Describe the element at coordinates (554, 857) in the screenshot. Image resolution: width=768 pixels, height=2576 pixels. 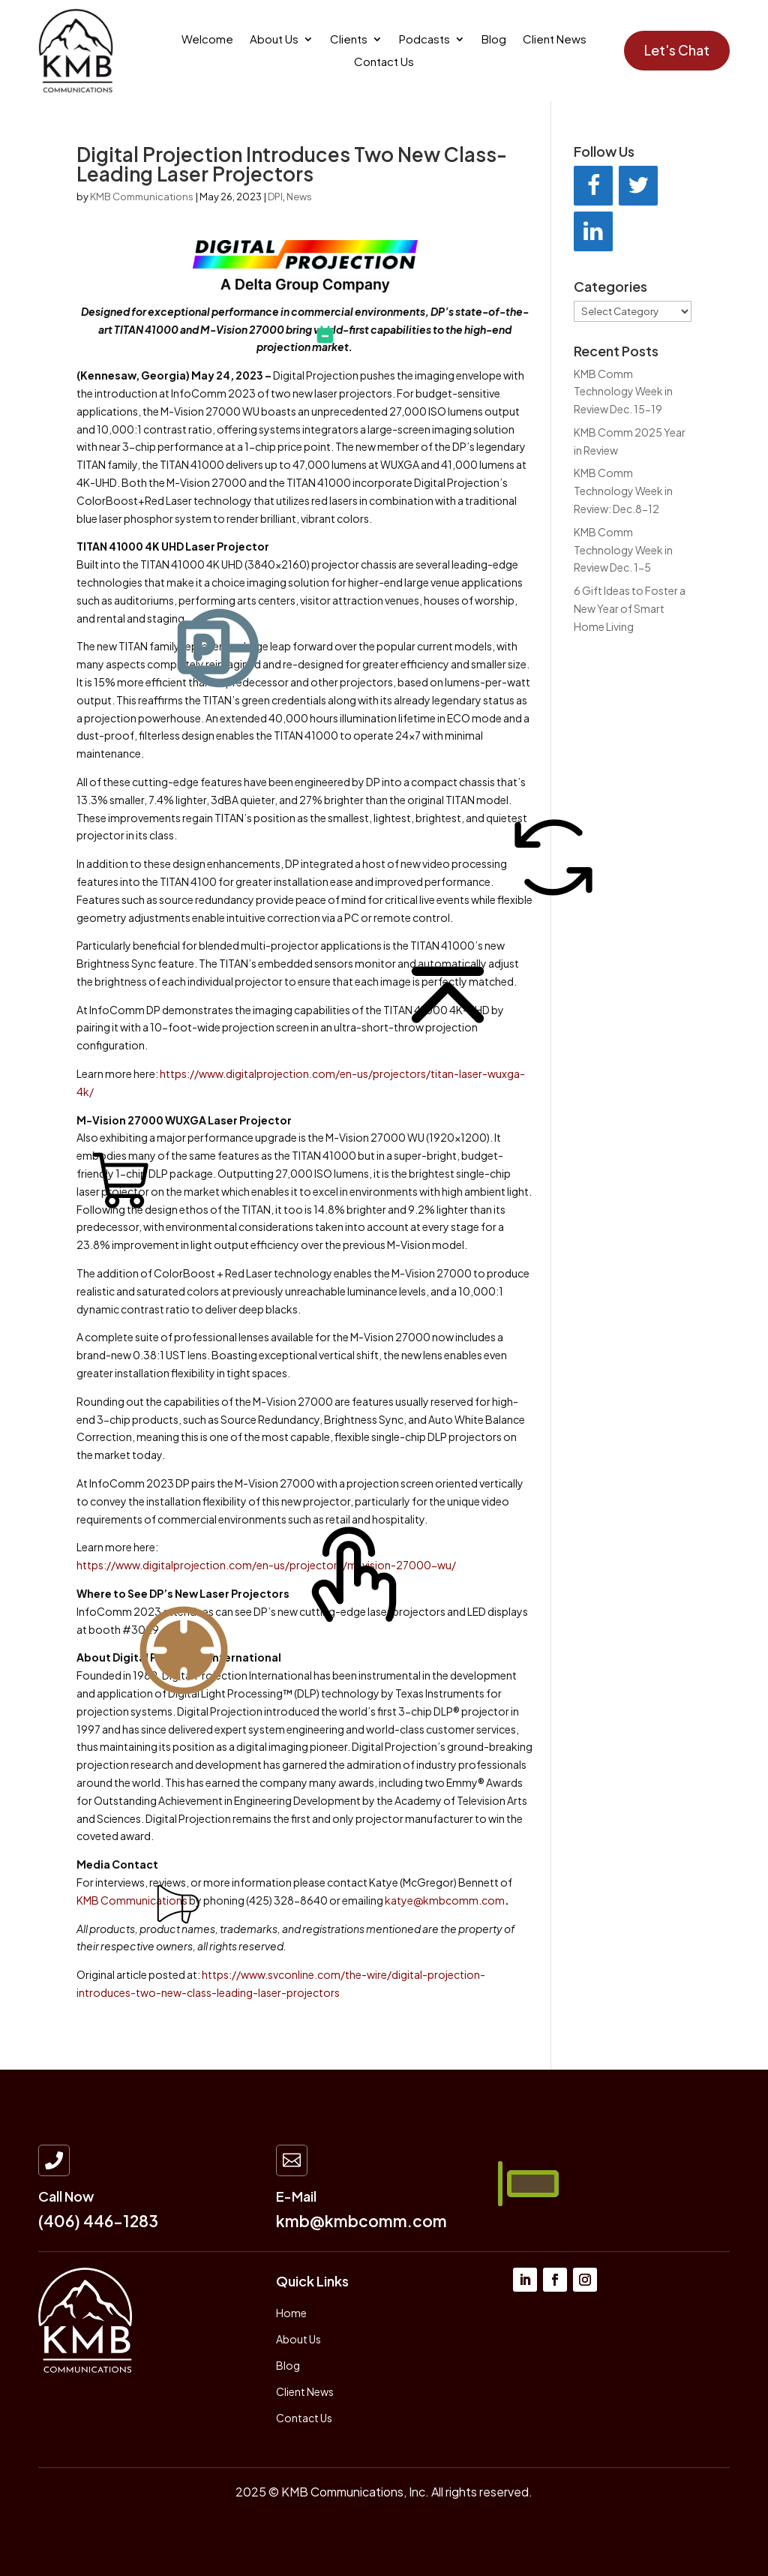
I see `refresh or reload content` at that location.